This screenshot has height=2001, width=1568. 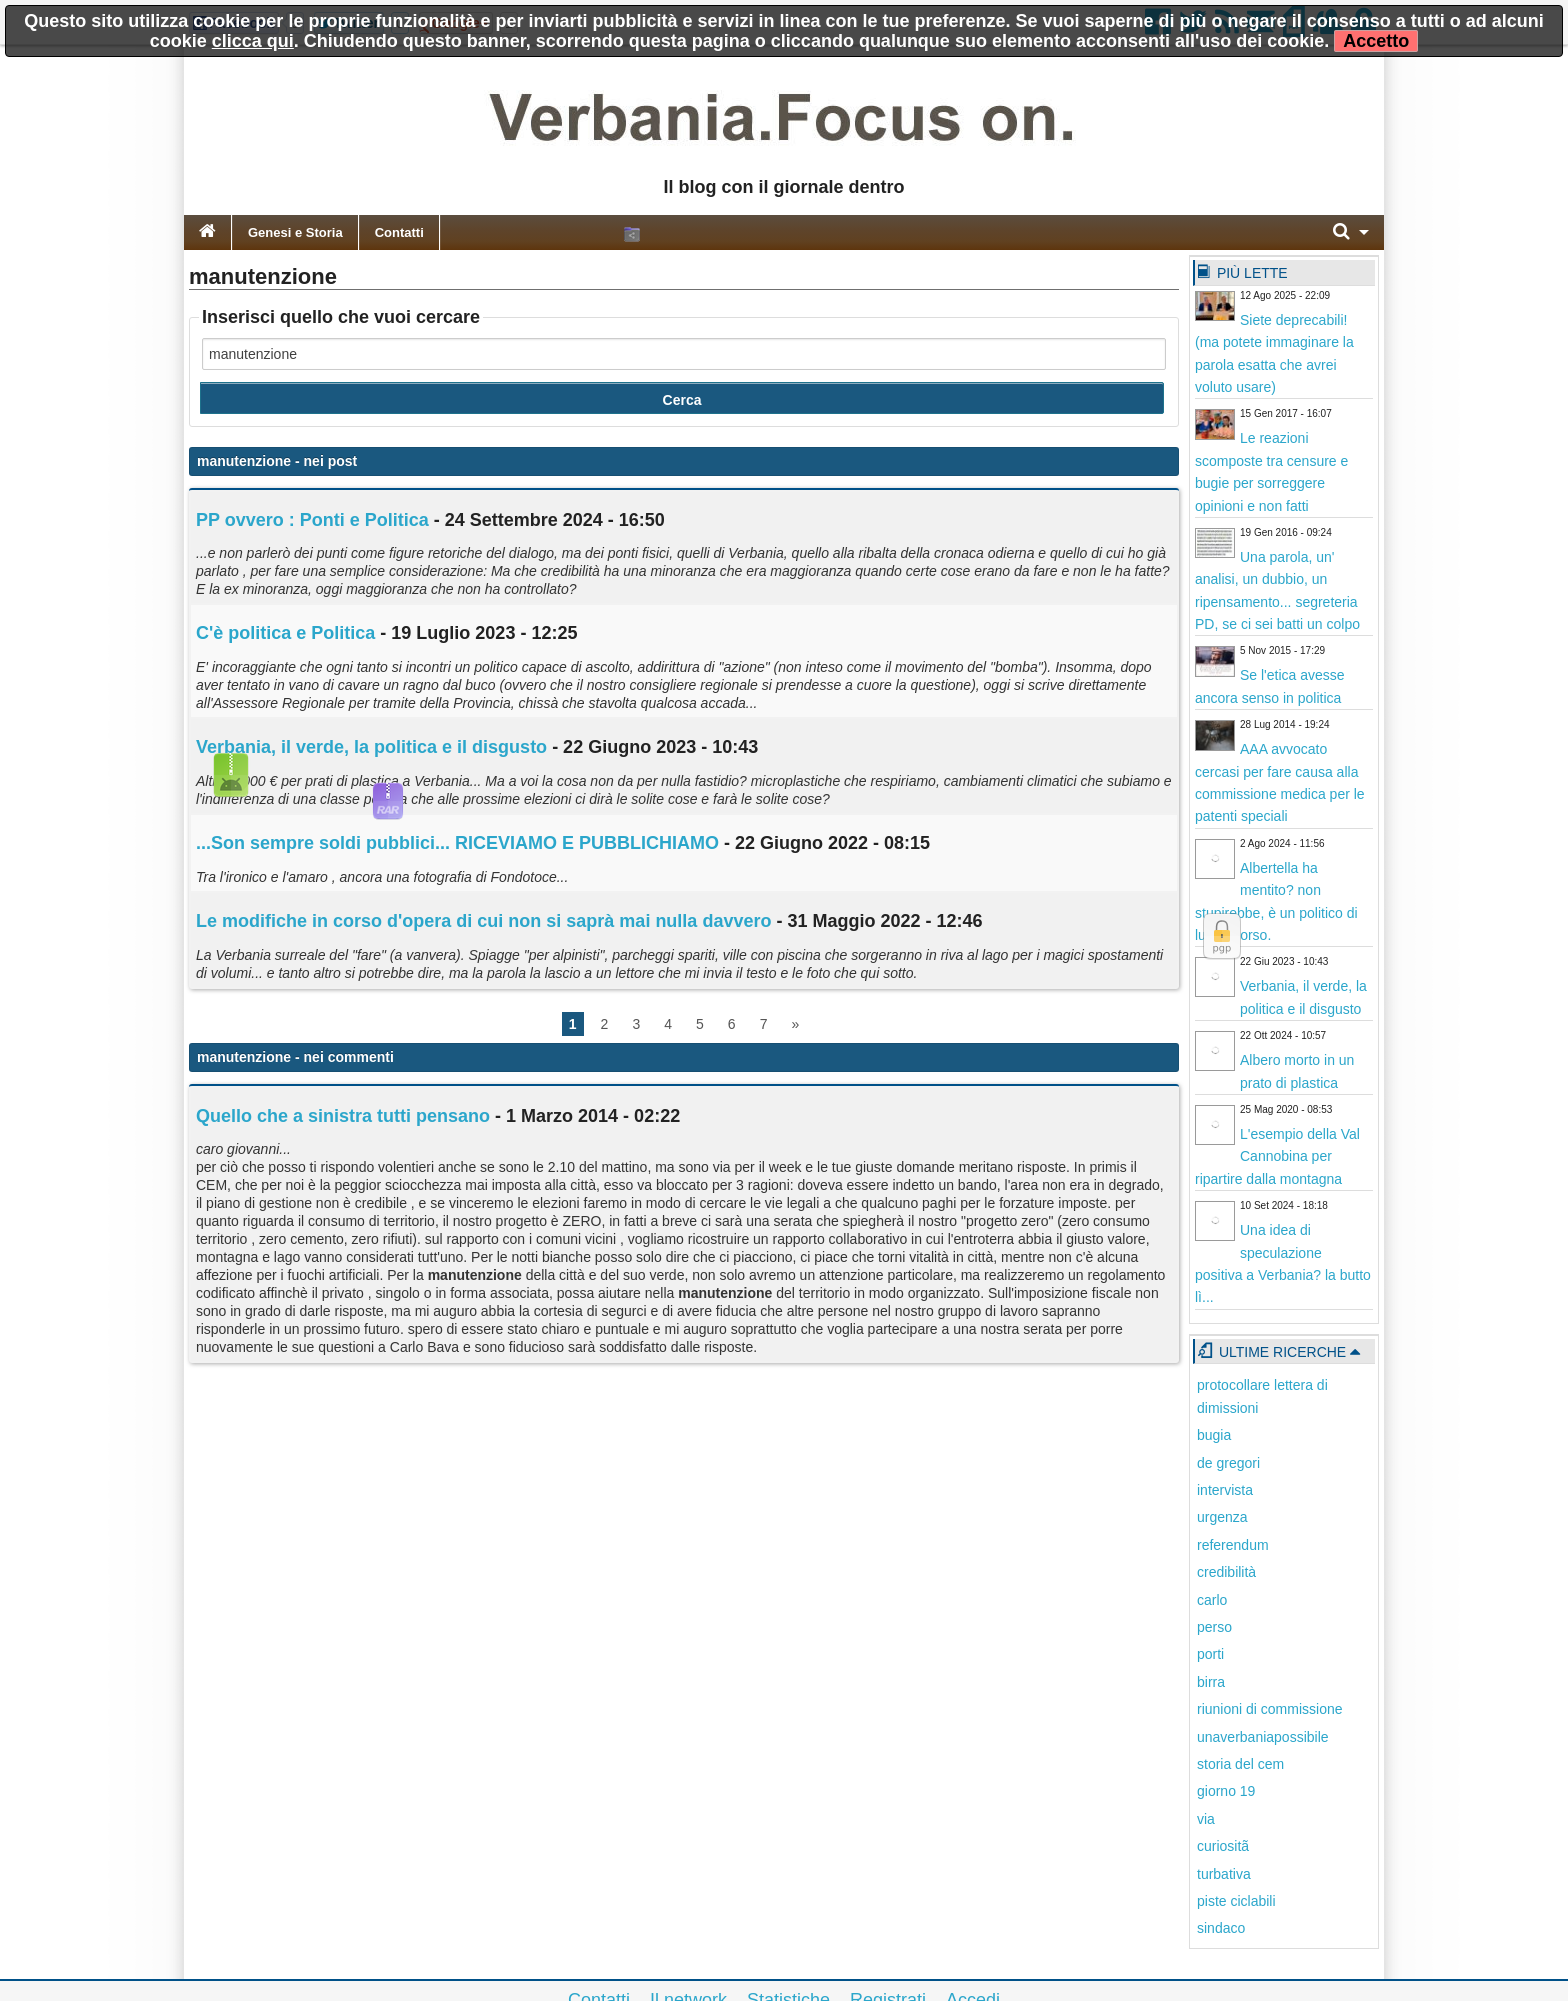 I want to click on open your public shared folder, so click(x=632, y=234).